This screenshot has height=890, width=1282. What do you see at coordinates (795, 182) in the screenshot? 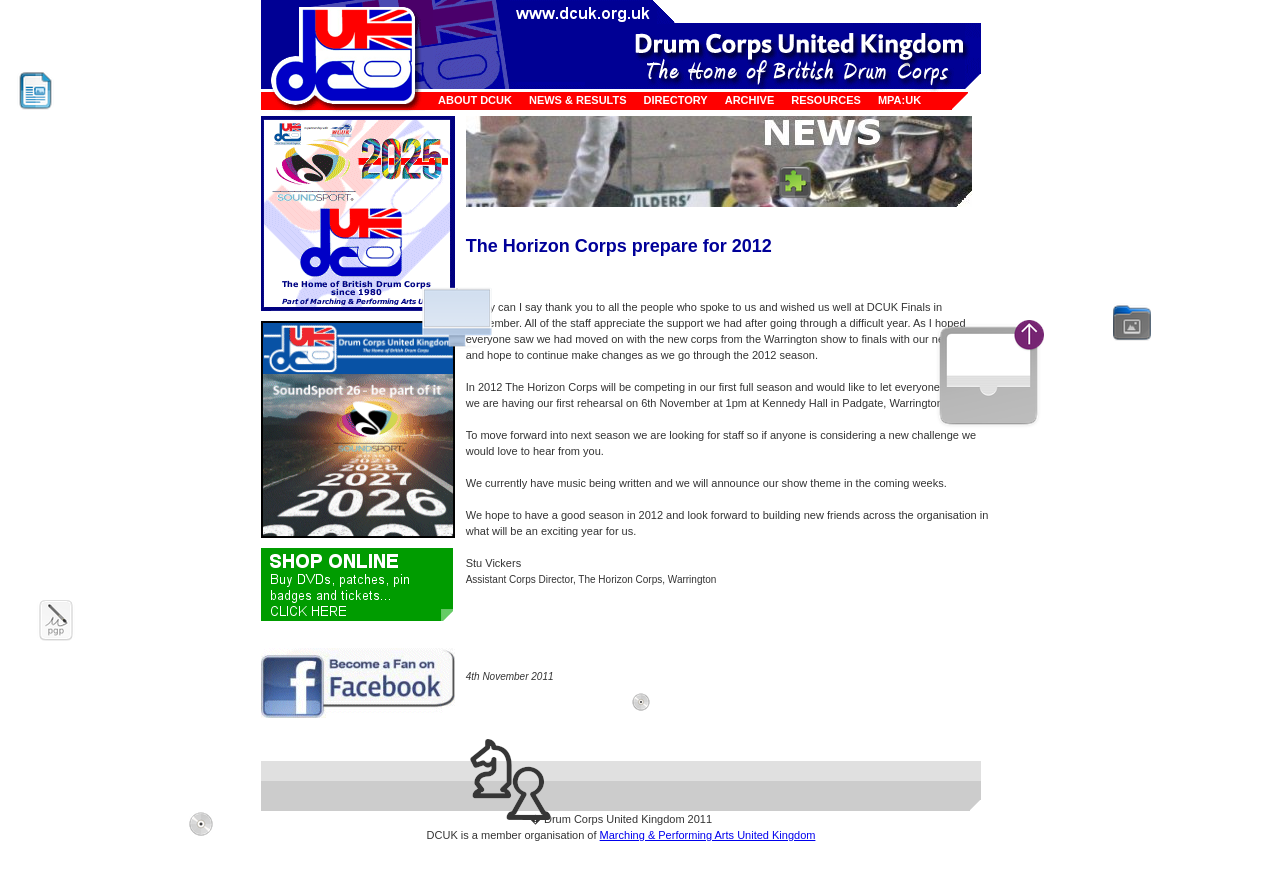
I see `browse or manage system add-ons` at bounding box center [795, 182].